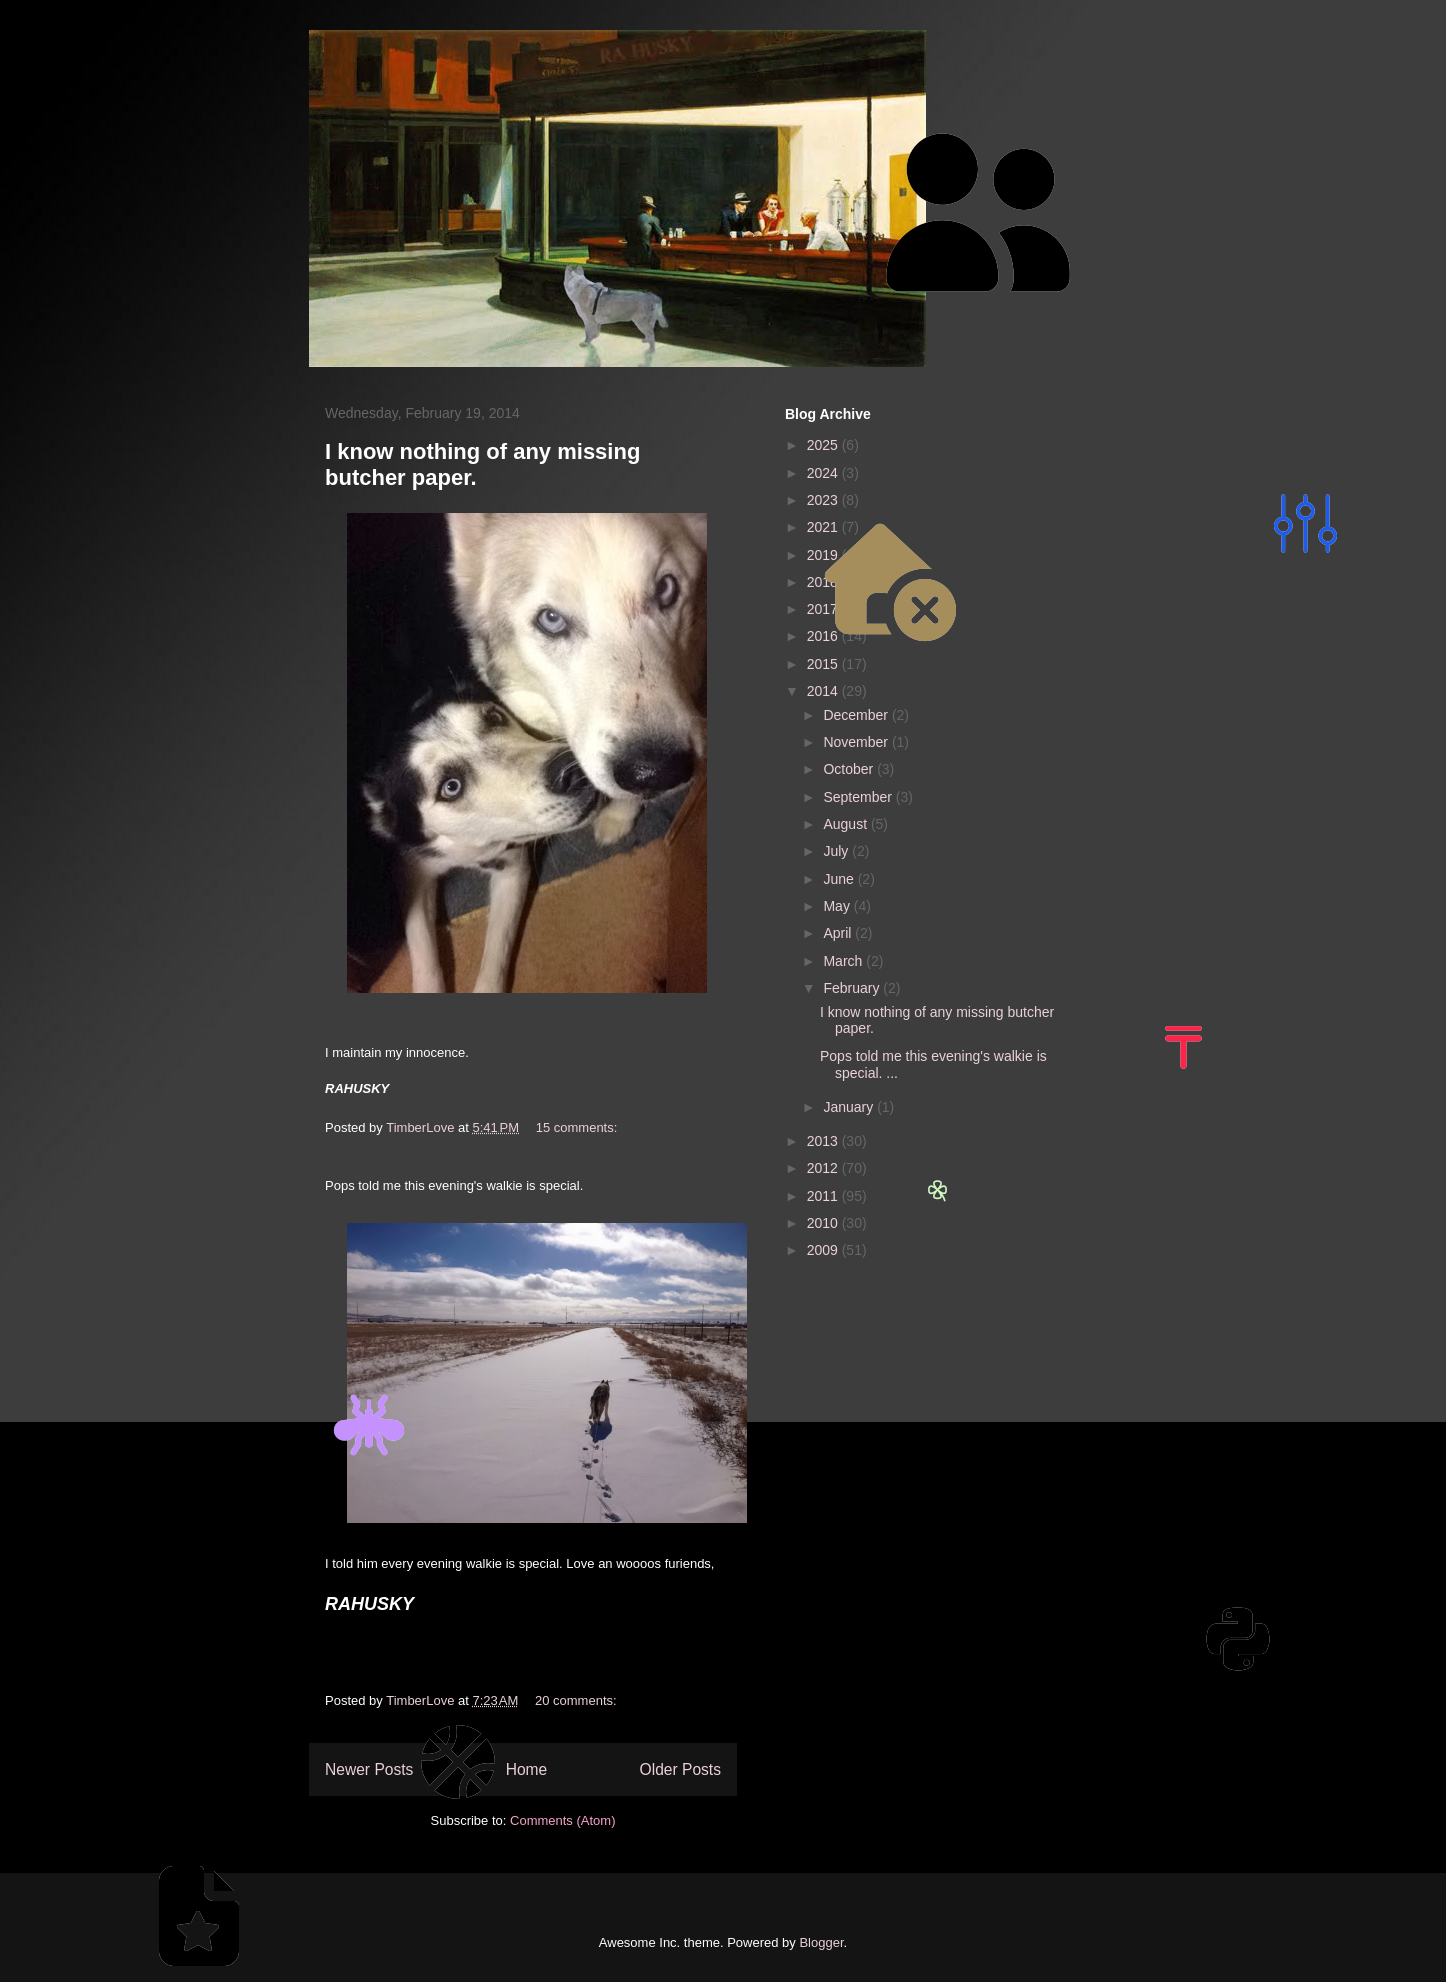 This screenshot has width=1446, height=1982. Describe the element at coordinates (1305, 523) in the screenshot. I see `adjust settings or preferences` at that location.